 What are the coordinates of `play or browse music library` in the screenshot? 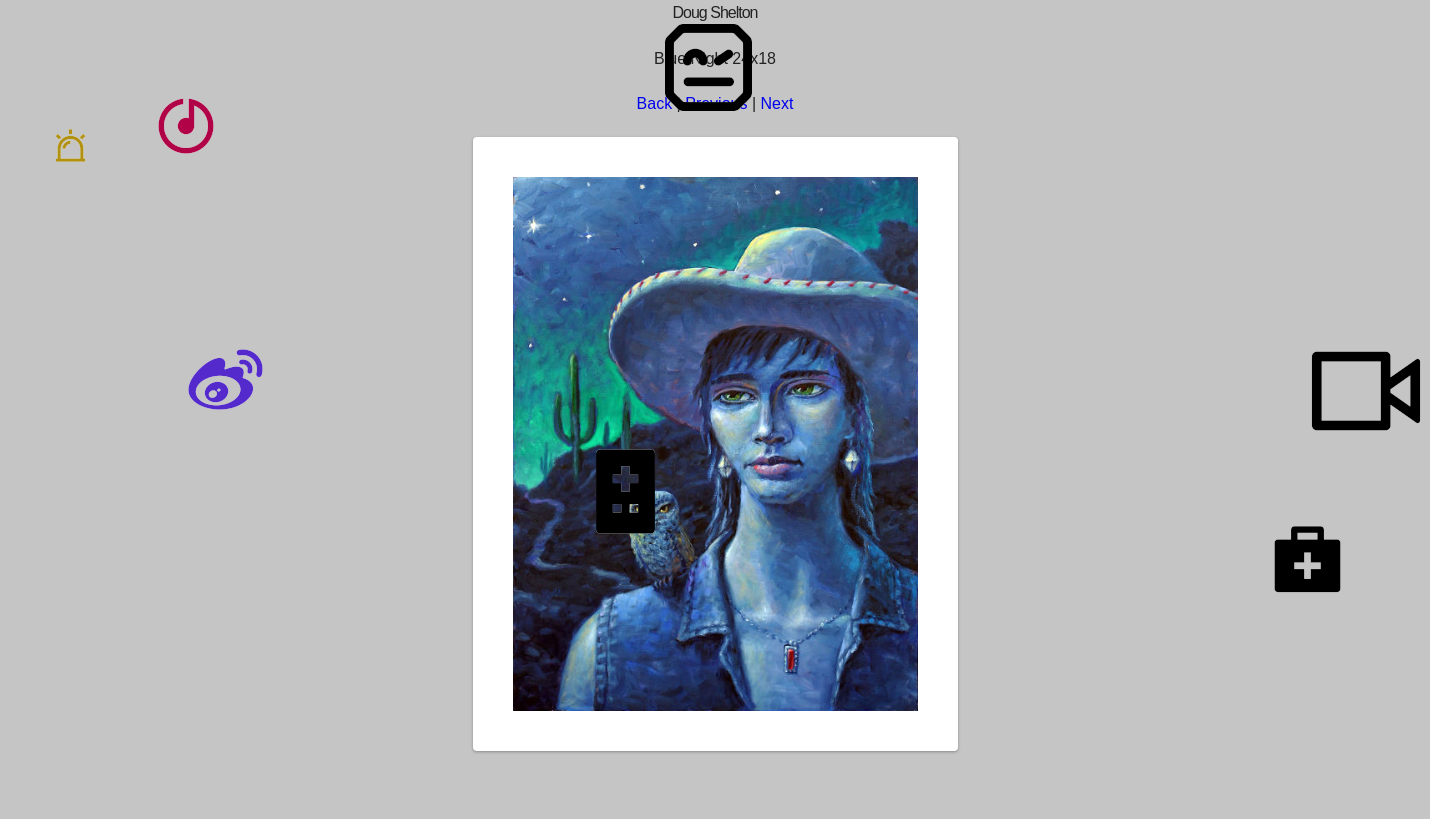 It's located at (186, 126).